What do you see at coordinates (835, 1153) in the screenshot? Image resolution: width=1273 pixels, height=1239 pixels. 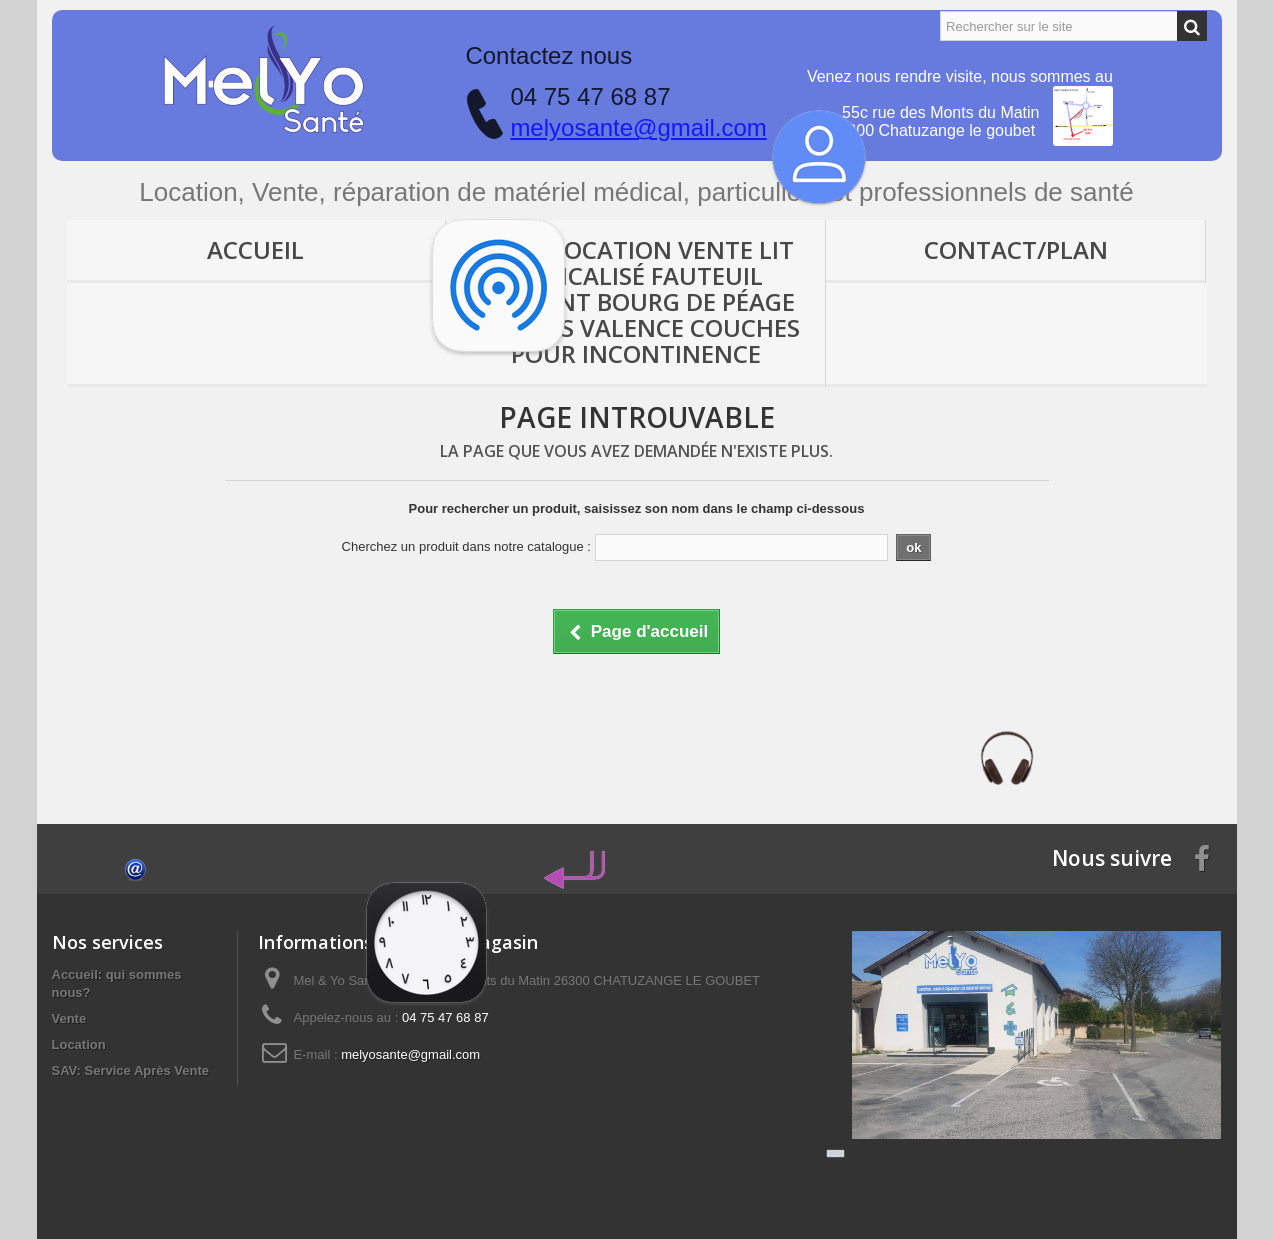 I see `connect a bluetooth keyboard` at bounding box center [835, 1153].